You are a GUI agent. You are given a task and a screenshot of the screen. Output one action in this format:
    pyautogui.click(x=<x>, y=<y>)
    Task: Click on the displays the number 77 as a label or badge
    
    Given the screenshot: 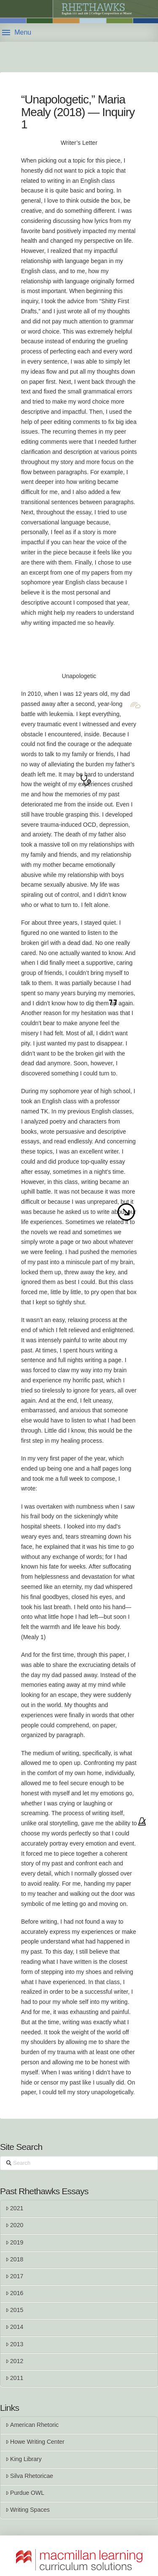 What is the action you would take?
    pyautogui.click(x=113, y=1002)
    